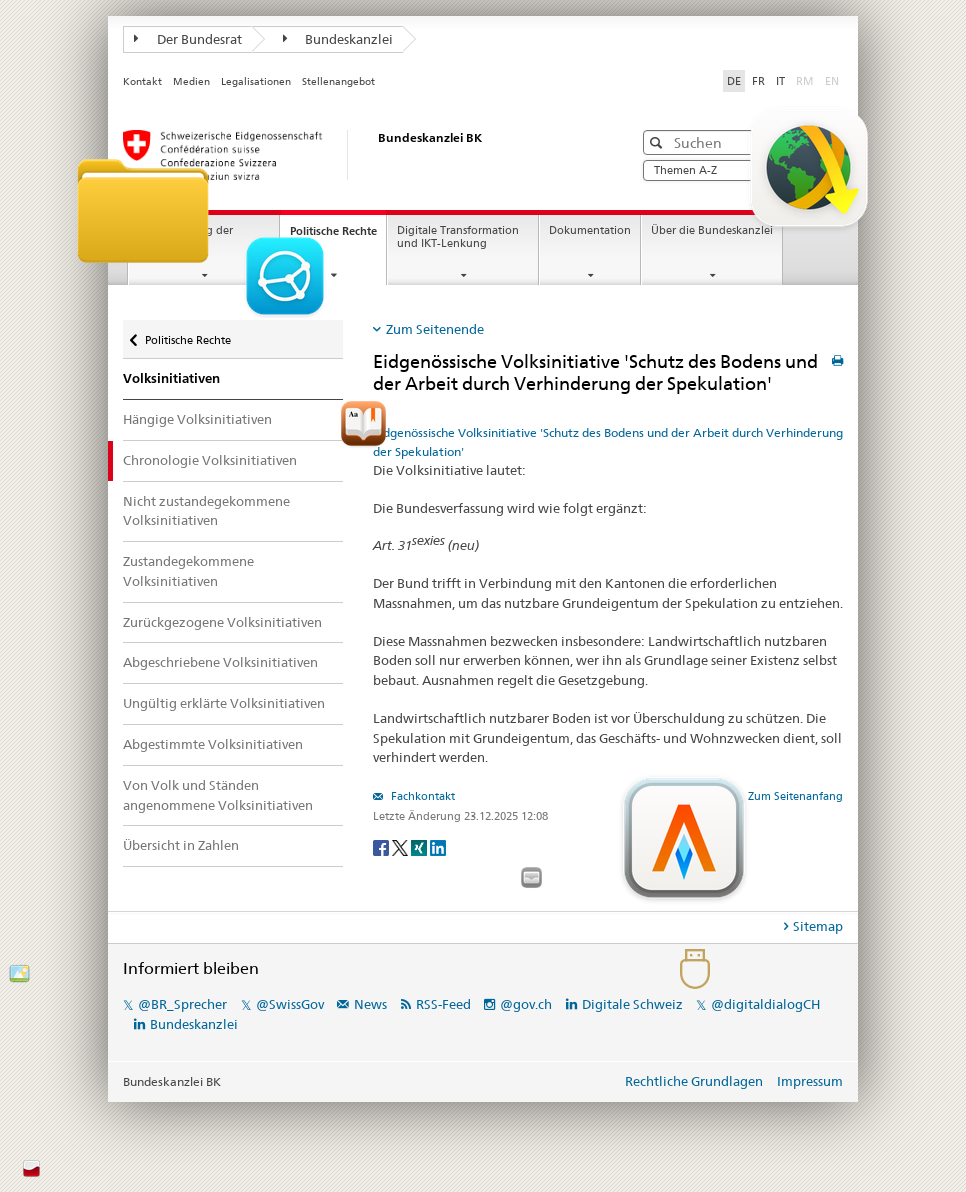  Describe the element at coordinates (695, 969) in the screenshot. I see `access connected USB drive` at that location.